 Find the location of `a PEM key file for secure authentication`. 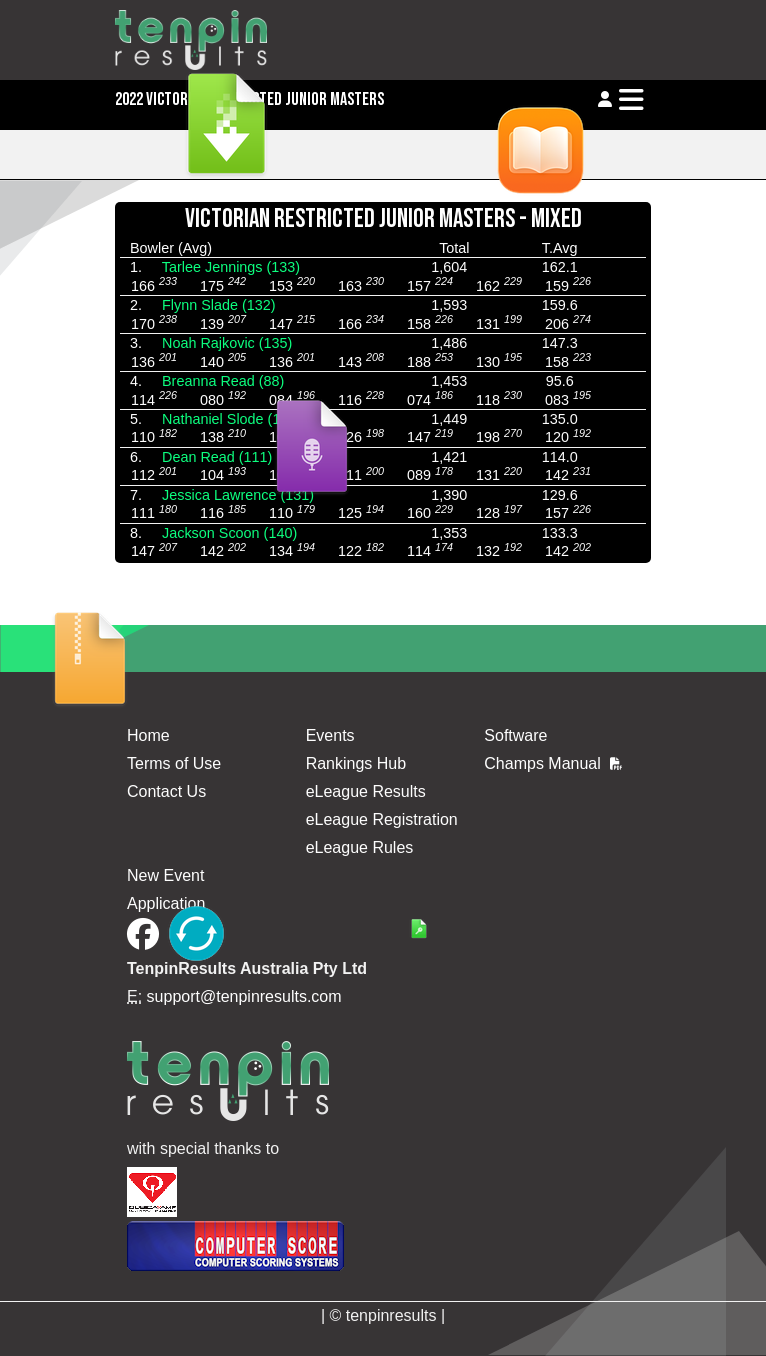

a PEM key file for secure authentication is located at coordinates (419, 929).